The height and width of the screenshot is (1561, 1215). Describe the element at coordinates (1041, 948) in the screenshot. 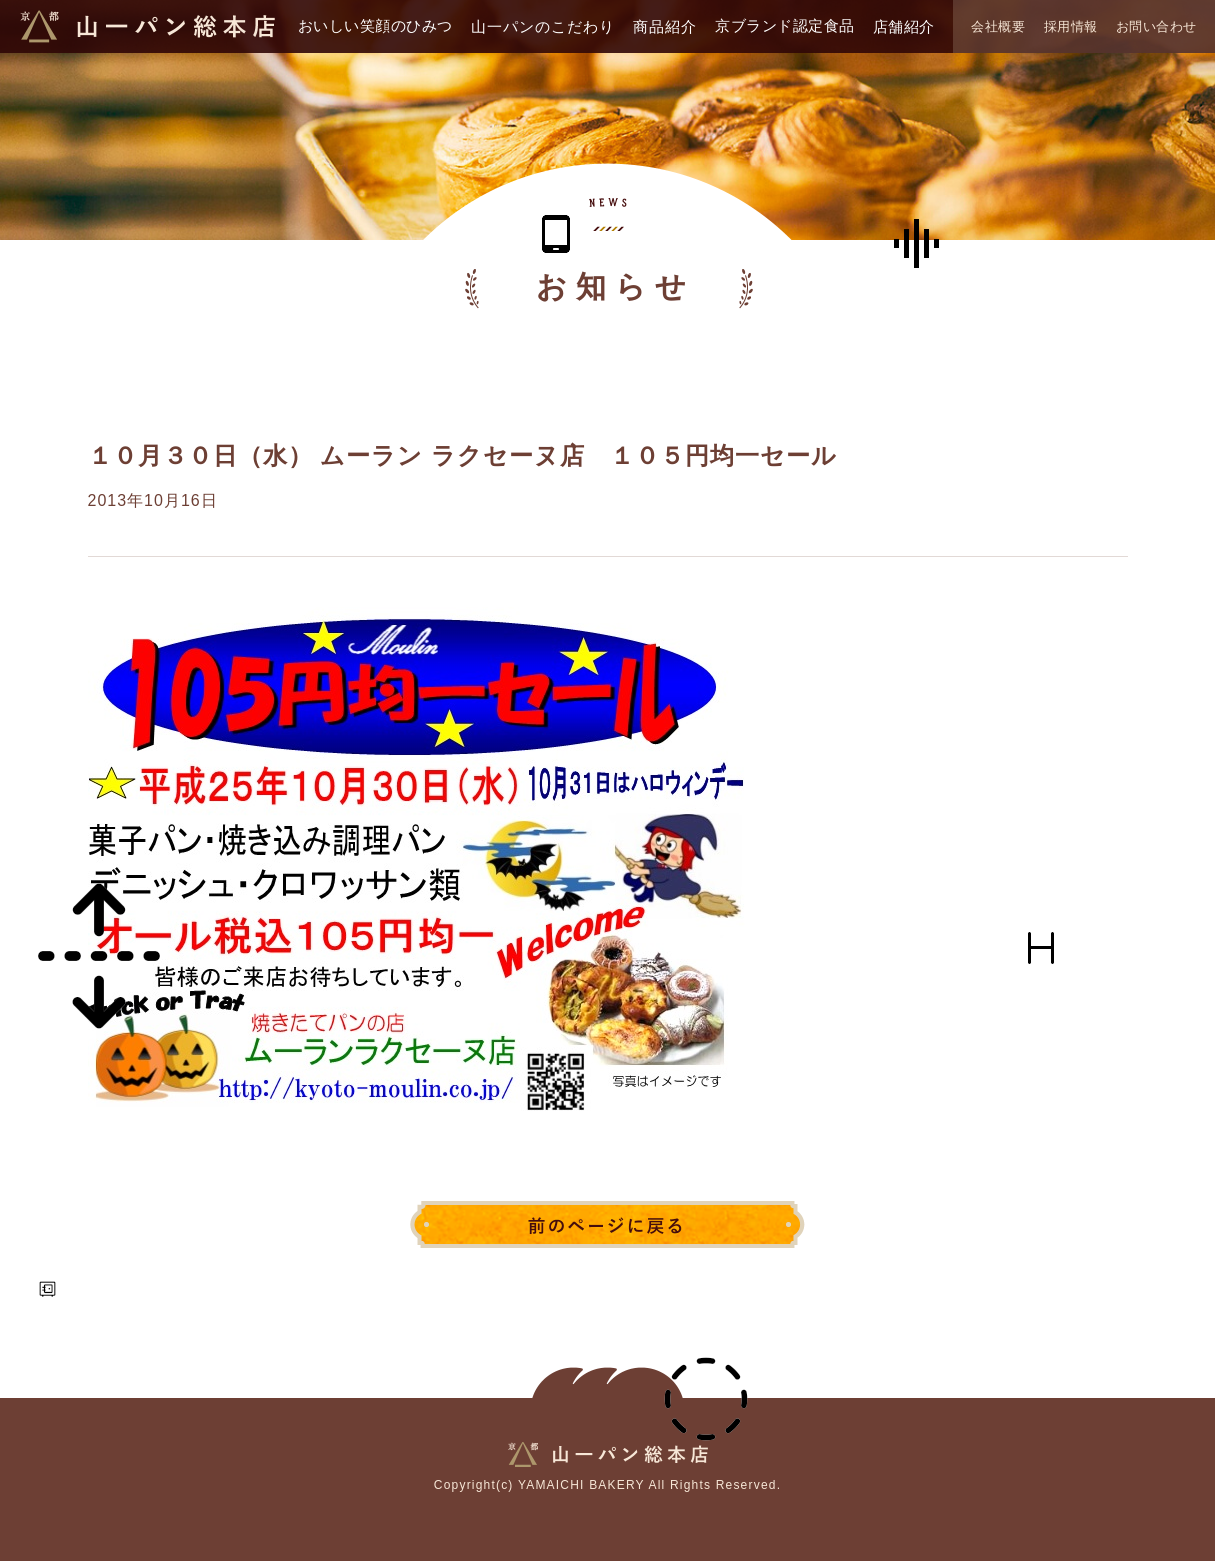

I see `format text as a heading` at that location.